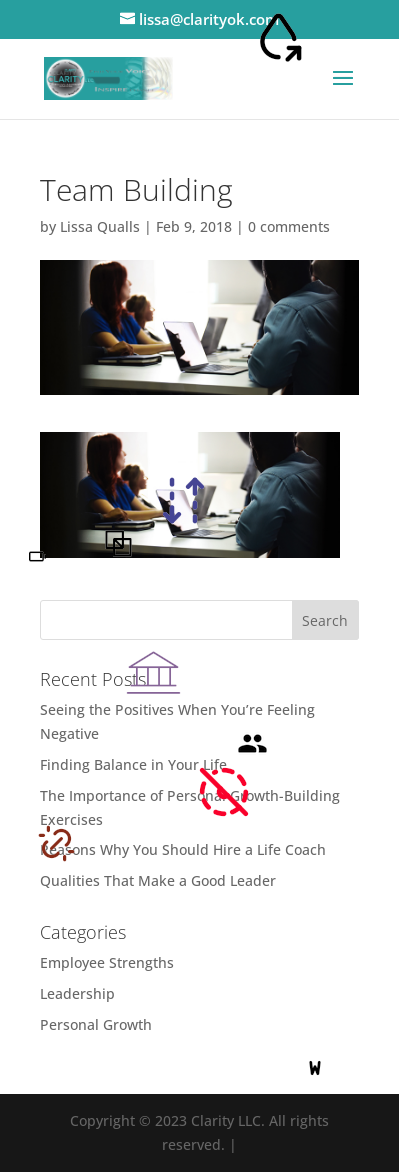  Describe the element at coordinates (224, 792) in the screenshot. I see `disable tilt-shift effect` at that location.